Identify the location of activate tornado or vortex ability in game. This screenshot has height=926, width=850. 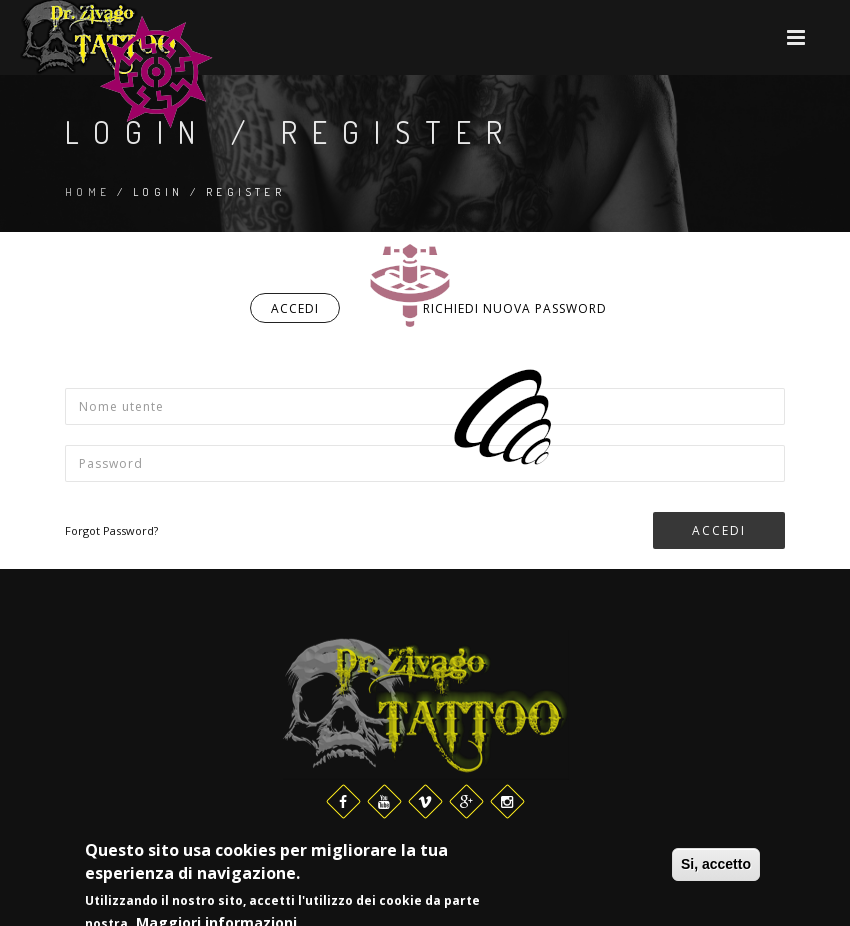
(505, 419).